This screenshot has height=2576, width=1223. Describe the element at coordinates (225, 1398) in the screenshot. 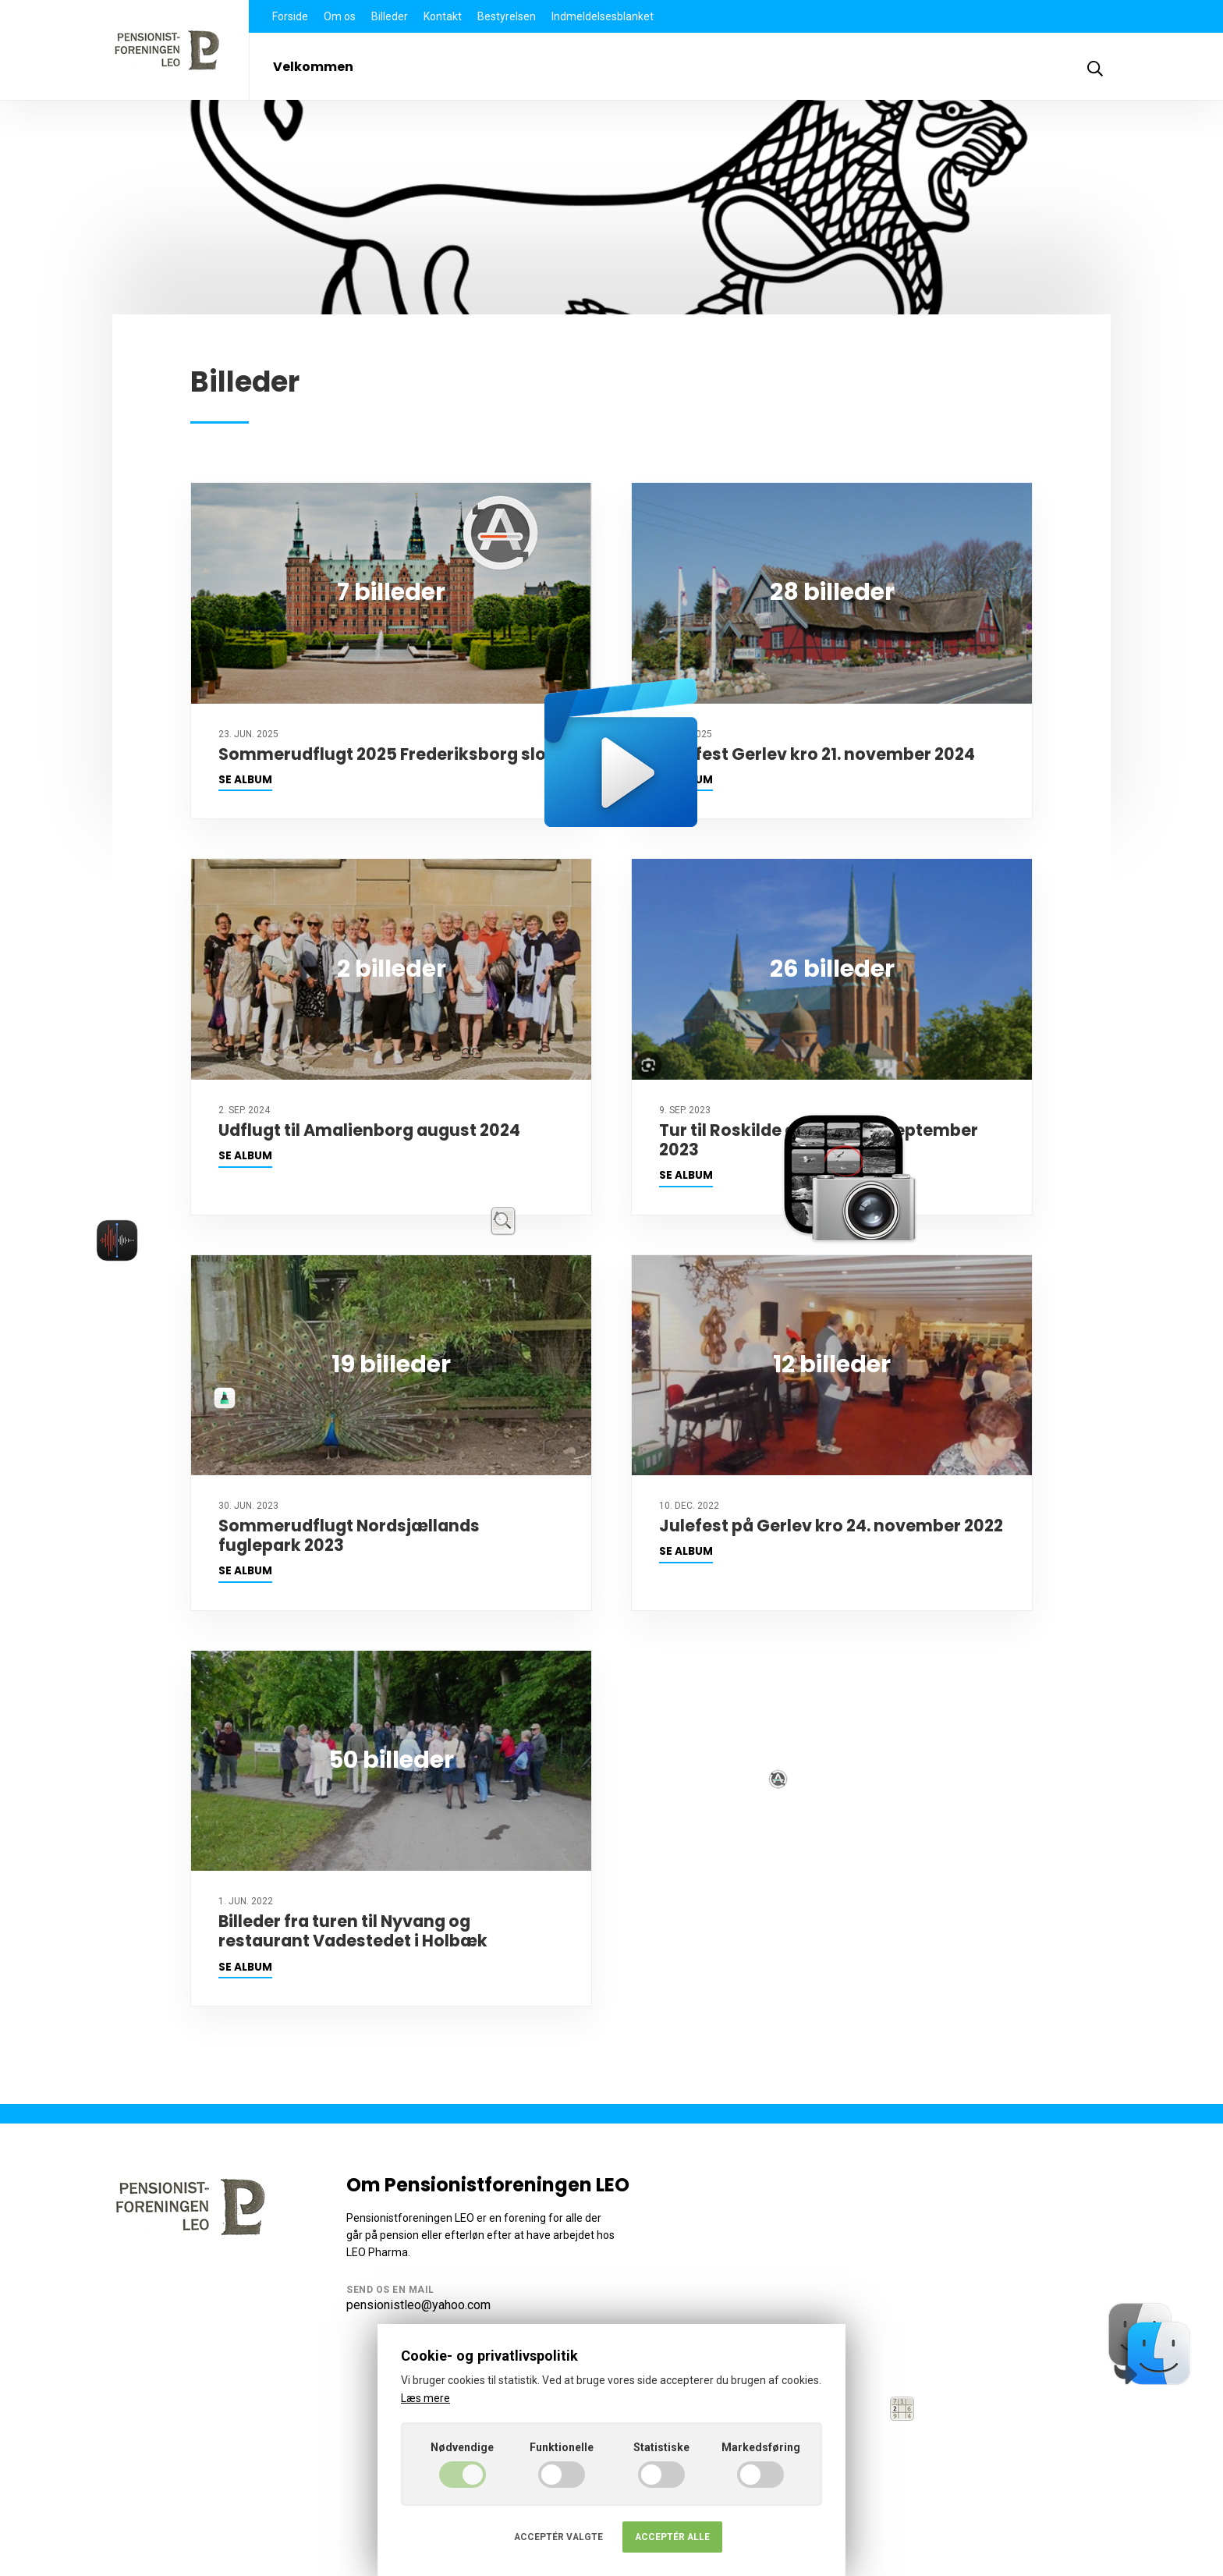

I see `open marker app for highlighting and annotating documents` at that location.